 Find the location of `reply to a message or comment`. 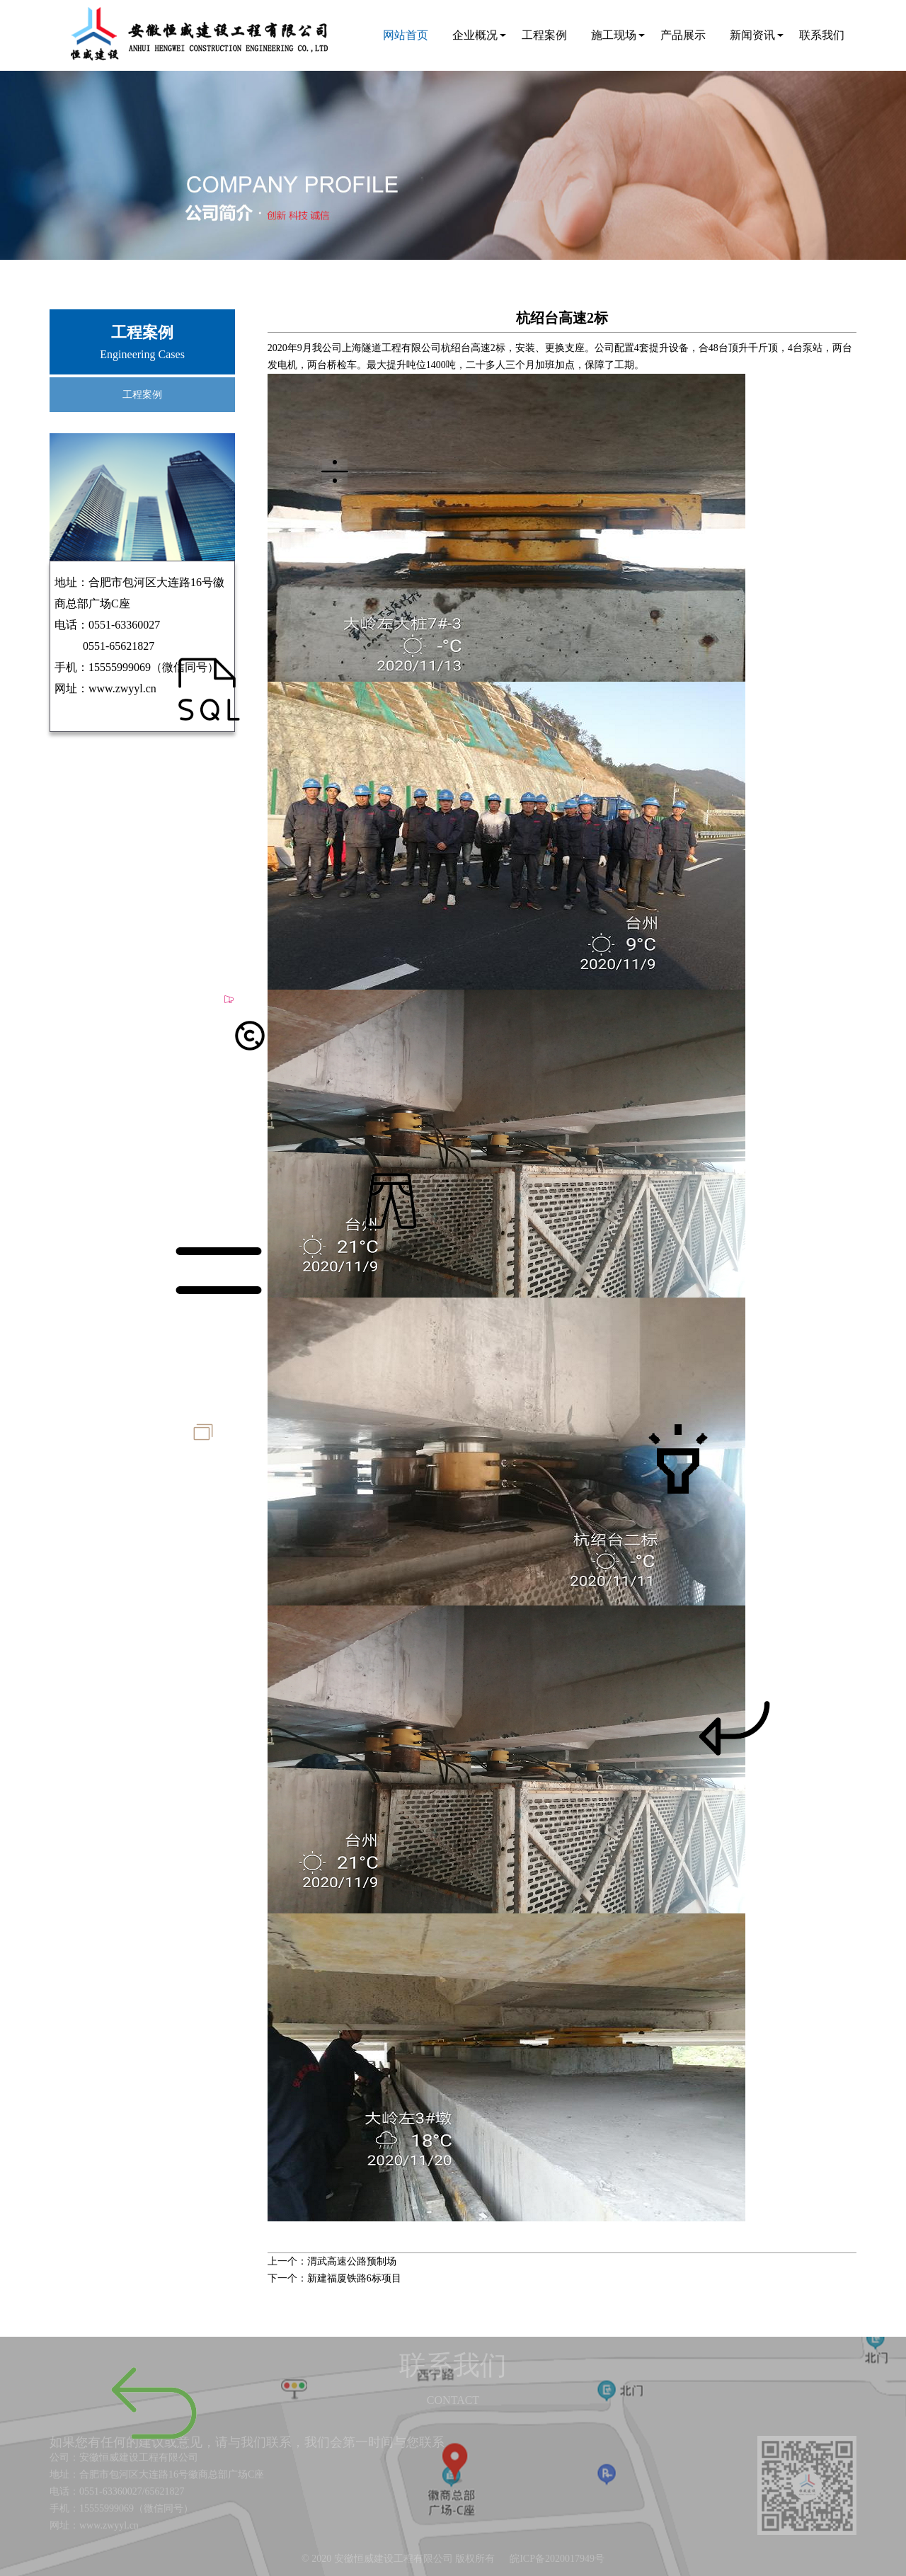

reply to a message or comment is located at coordinates (734, 1728).